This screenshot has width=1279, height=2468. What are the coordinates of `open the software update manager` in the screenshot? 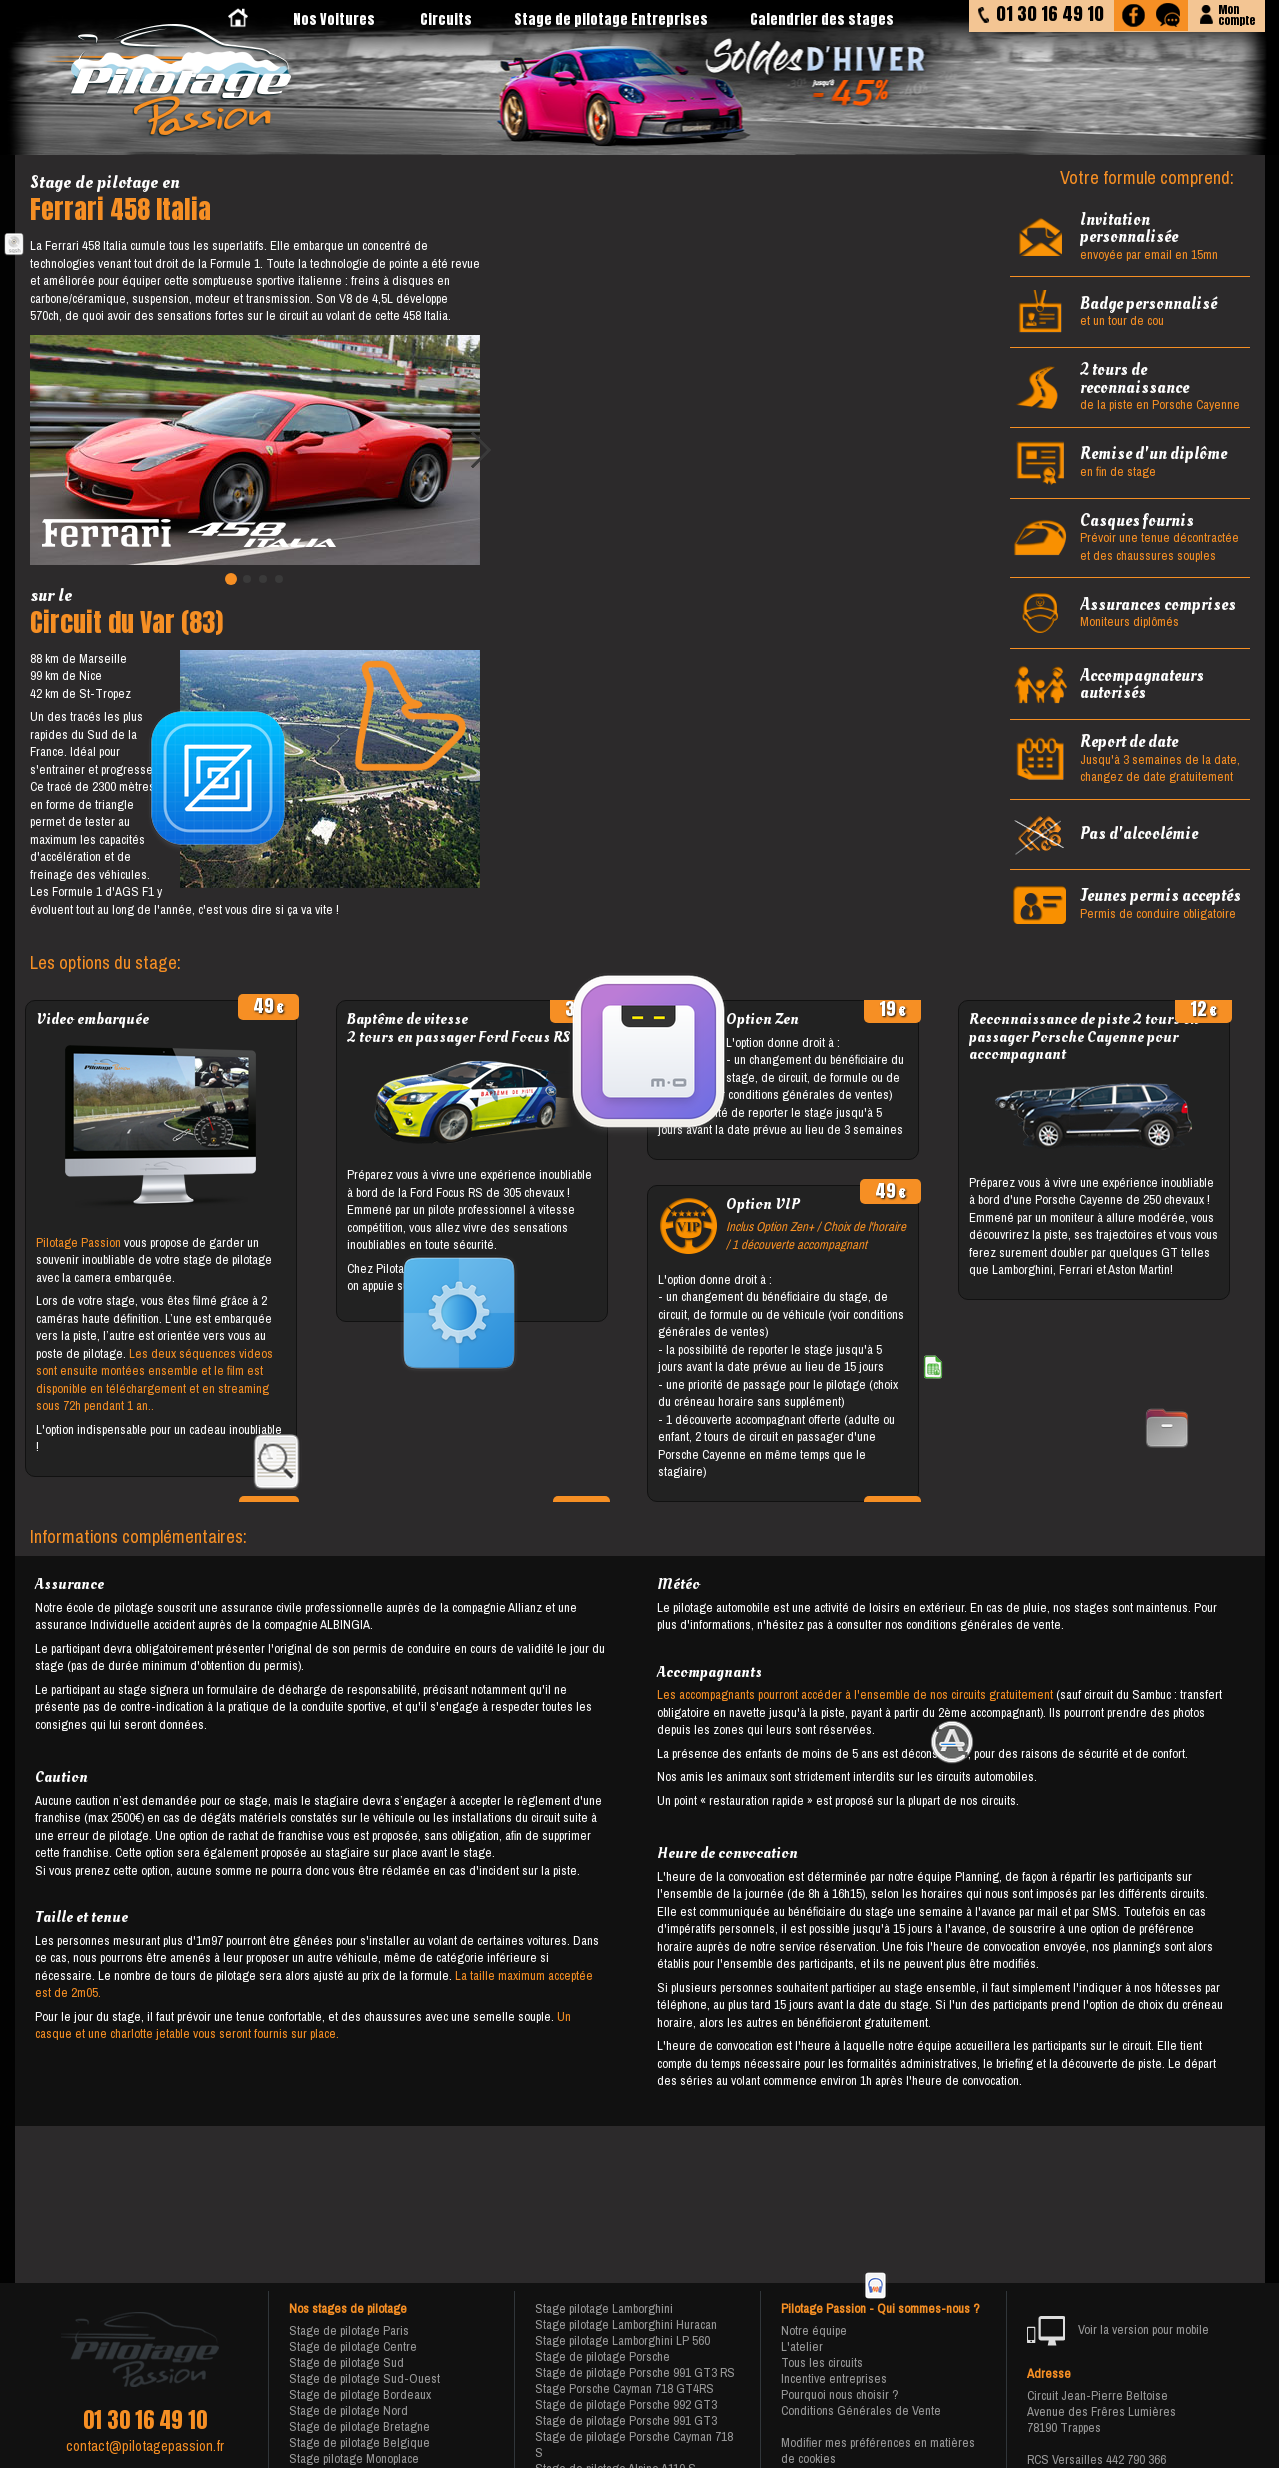 It's located at (952, 1742).